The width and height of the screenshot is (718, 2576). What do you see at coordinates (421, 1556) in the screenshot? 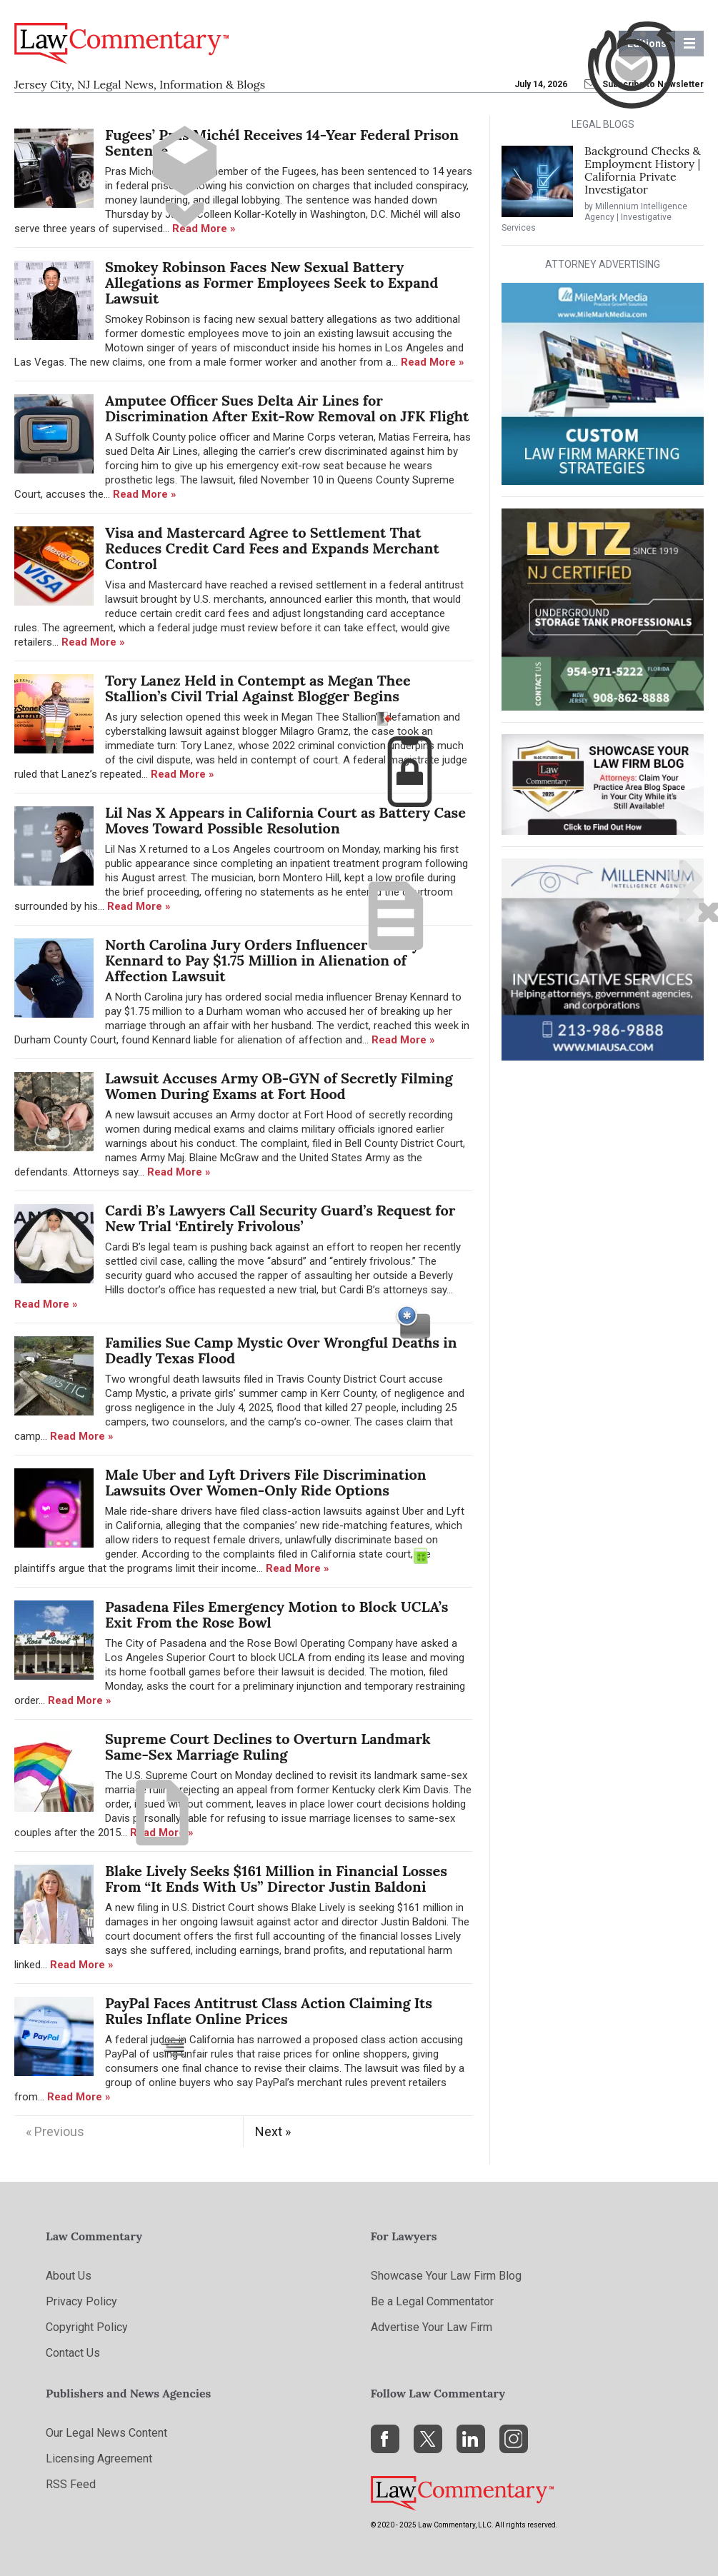
I see `access help documentation or user manual` at bounding box center [421, 1556].